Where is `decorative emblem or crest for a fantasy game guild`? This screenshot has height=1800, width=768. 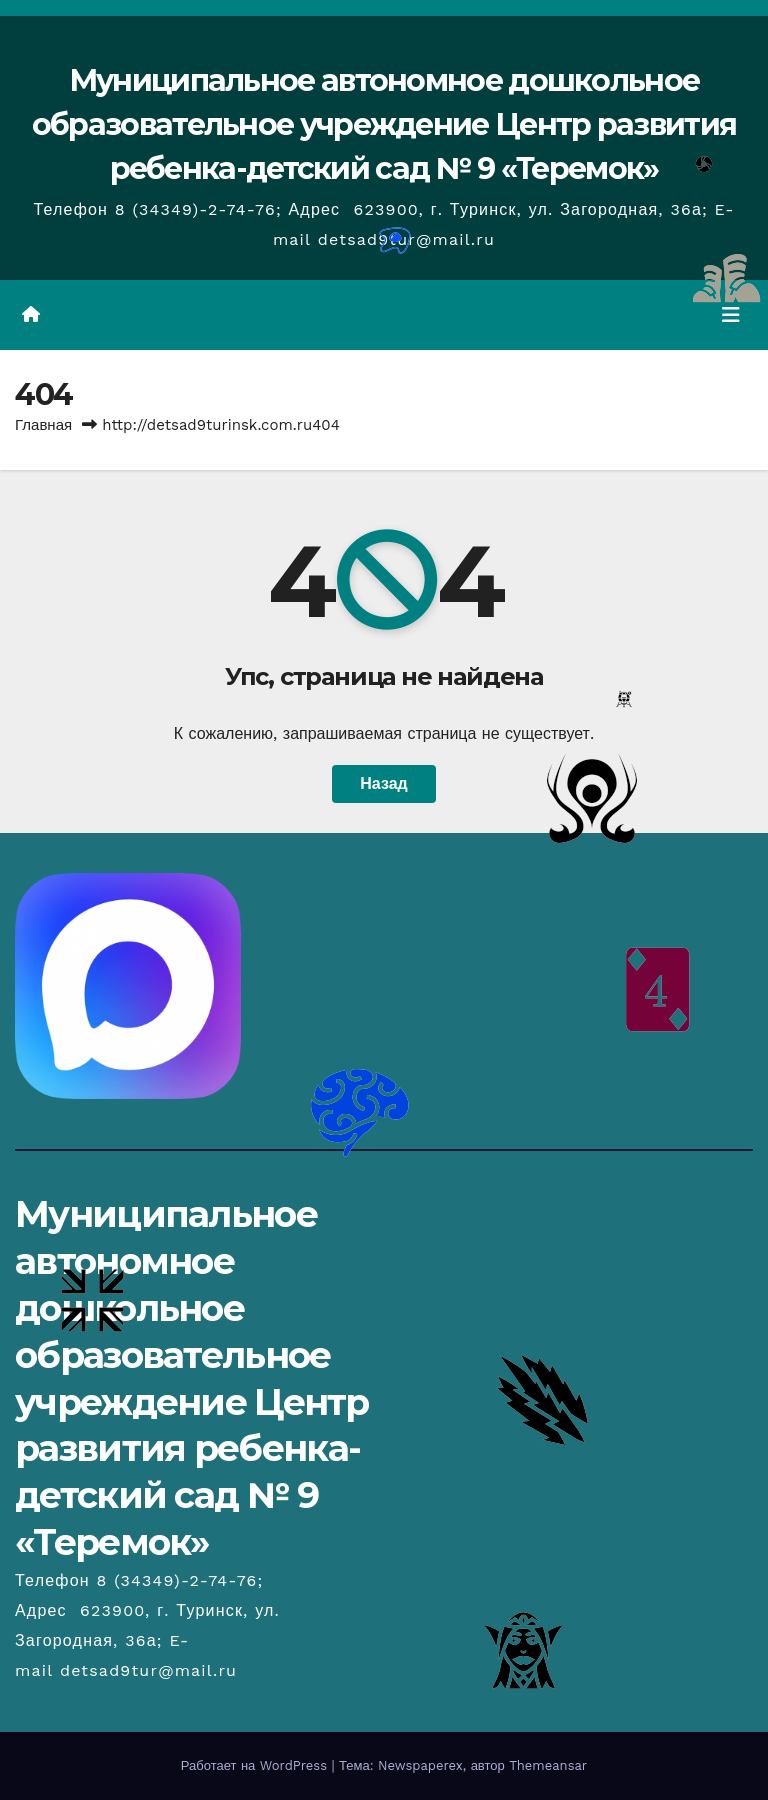 decorative emblem or crest for a fantasy game guild is located at coordinates (592, 798).